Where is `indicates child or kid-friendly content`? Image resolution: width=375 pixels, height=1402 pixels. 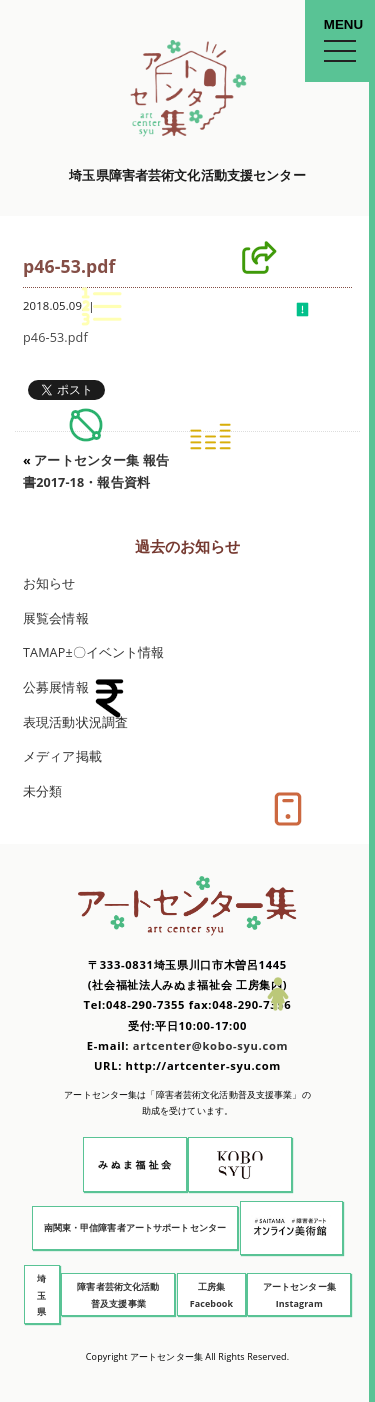
indicates child or kid-friendly content is located at coordinates (278, 994).